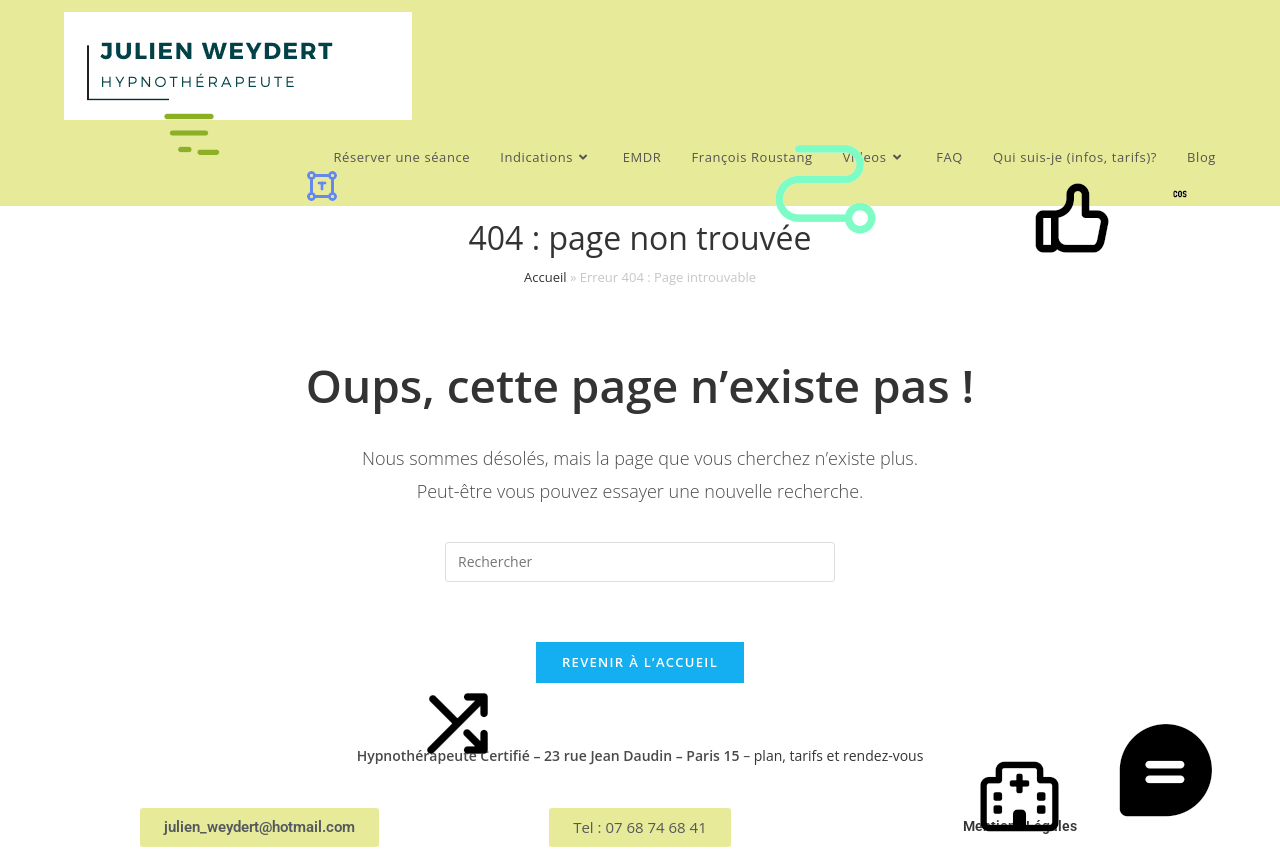  What do you see at coordinates (457, 723) in the screenshot?
I see `shuffle playlist or queue order` at bounding box center [457, 723].